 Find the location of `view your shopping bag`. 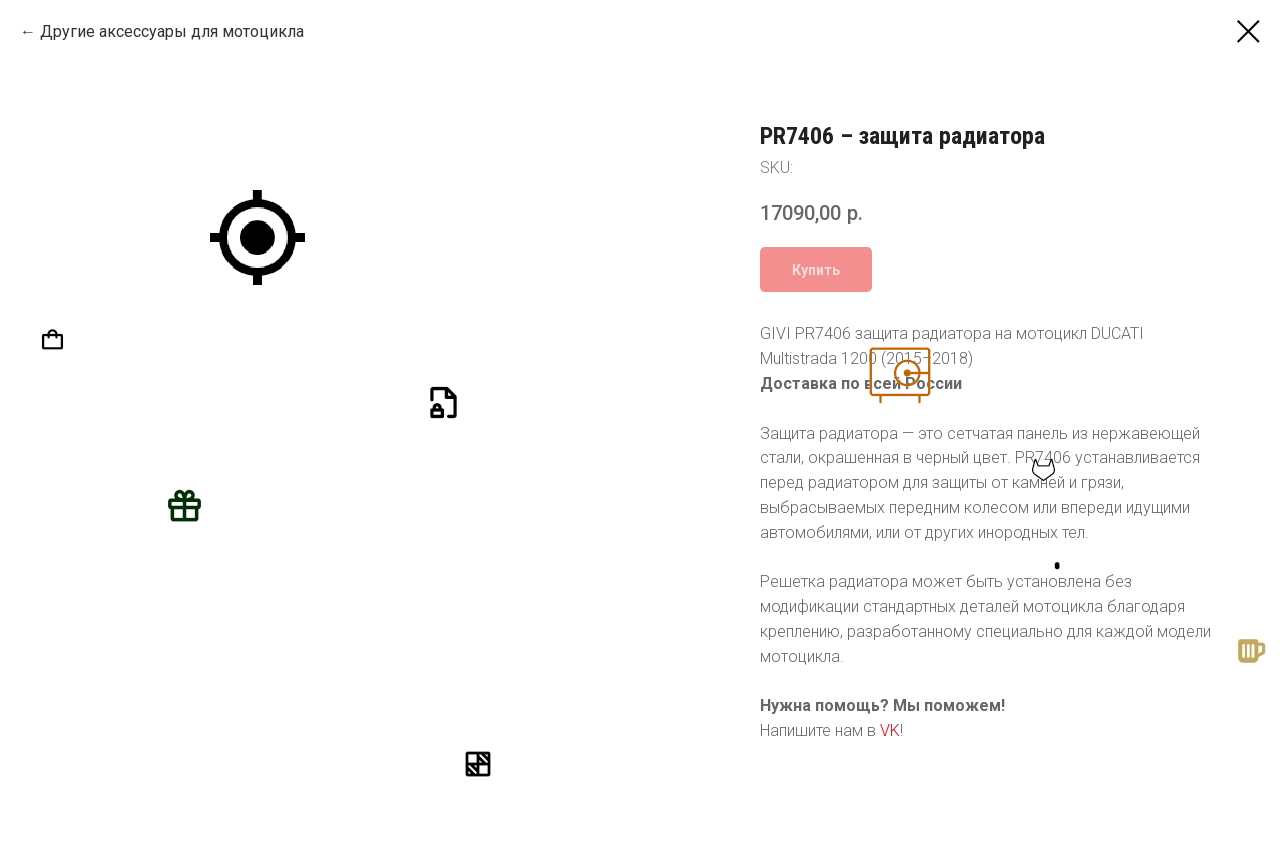

view your shopping bag is located at coordinates (52, 340).